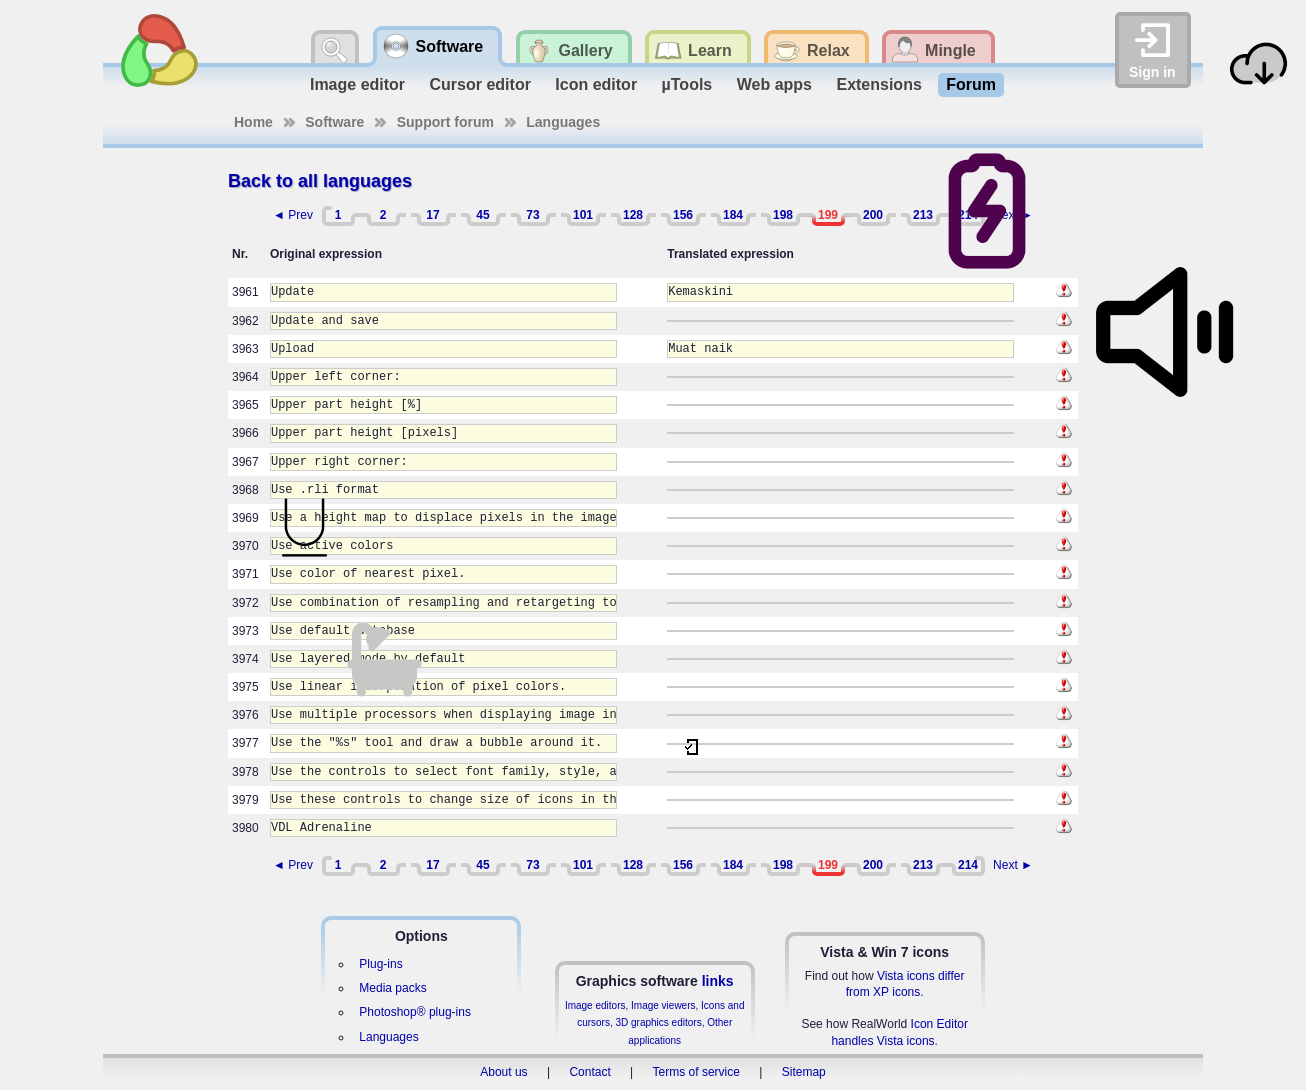  What do you see at coordinates (1258, 63) in the screenshot?
I see `download file from cloud storage` at bounding box center [1258, 63].